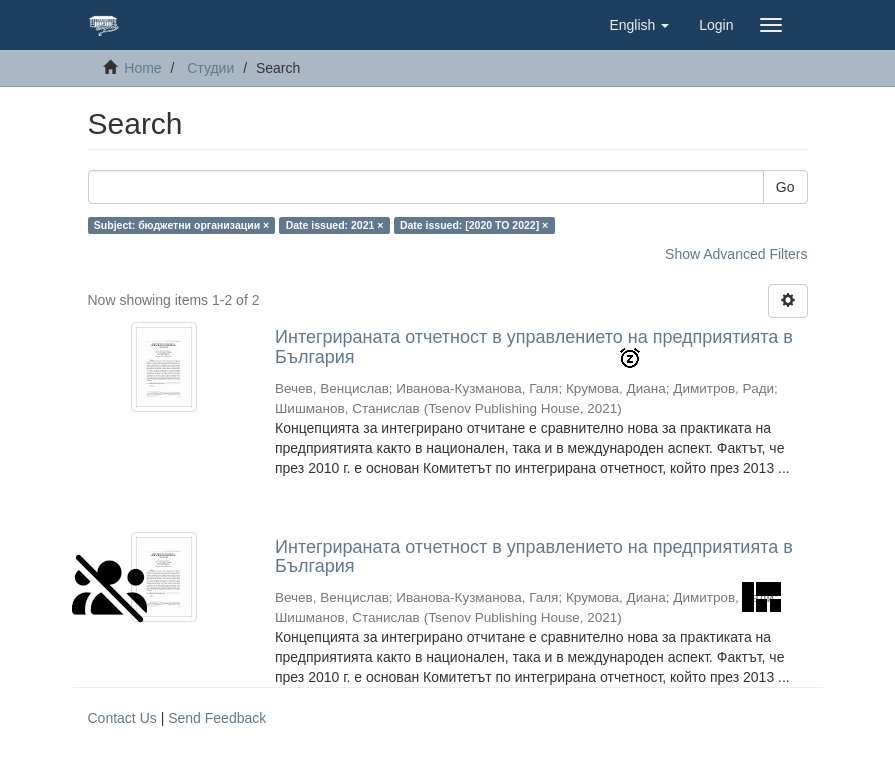 The width and height of the screenshot is (895, 778). Describe the element at coordinates (109, 588) in the screenshot. I see `disable group or team features` at that location.